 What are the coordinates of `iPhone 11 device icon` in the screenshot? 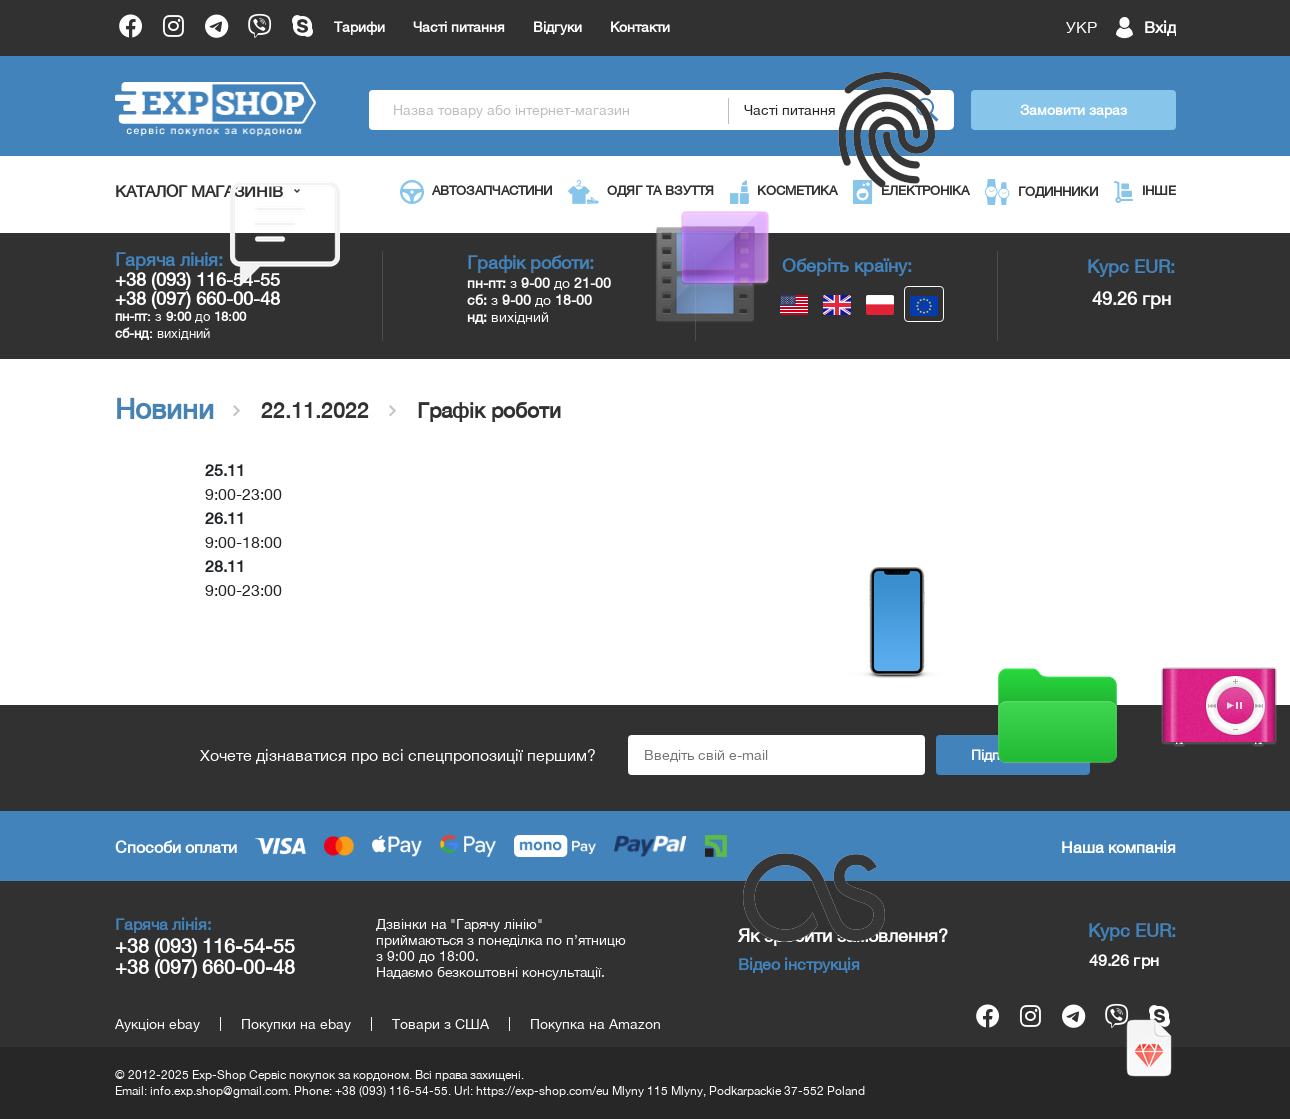 It's located at (897, 623).